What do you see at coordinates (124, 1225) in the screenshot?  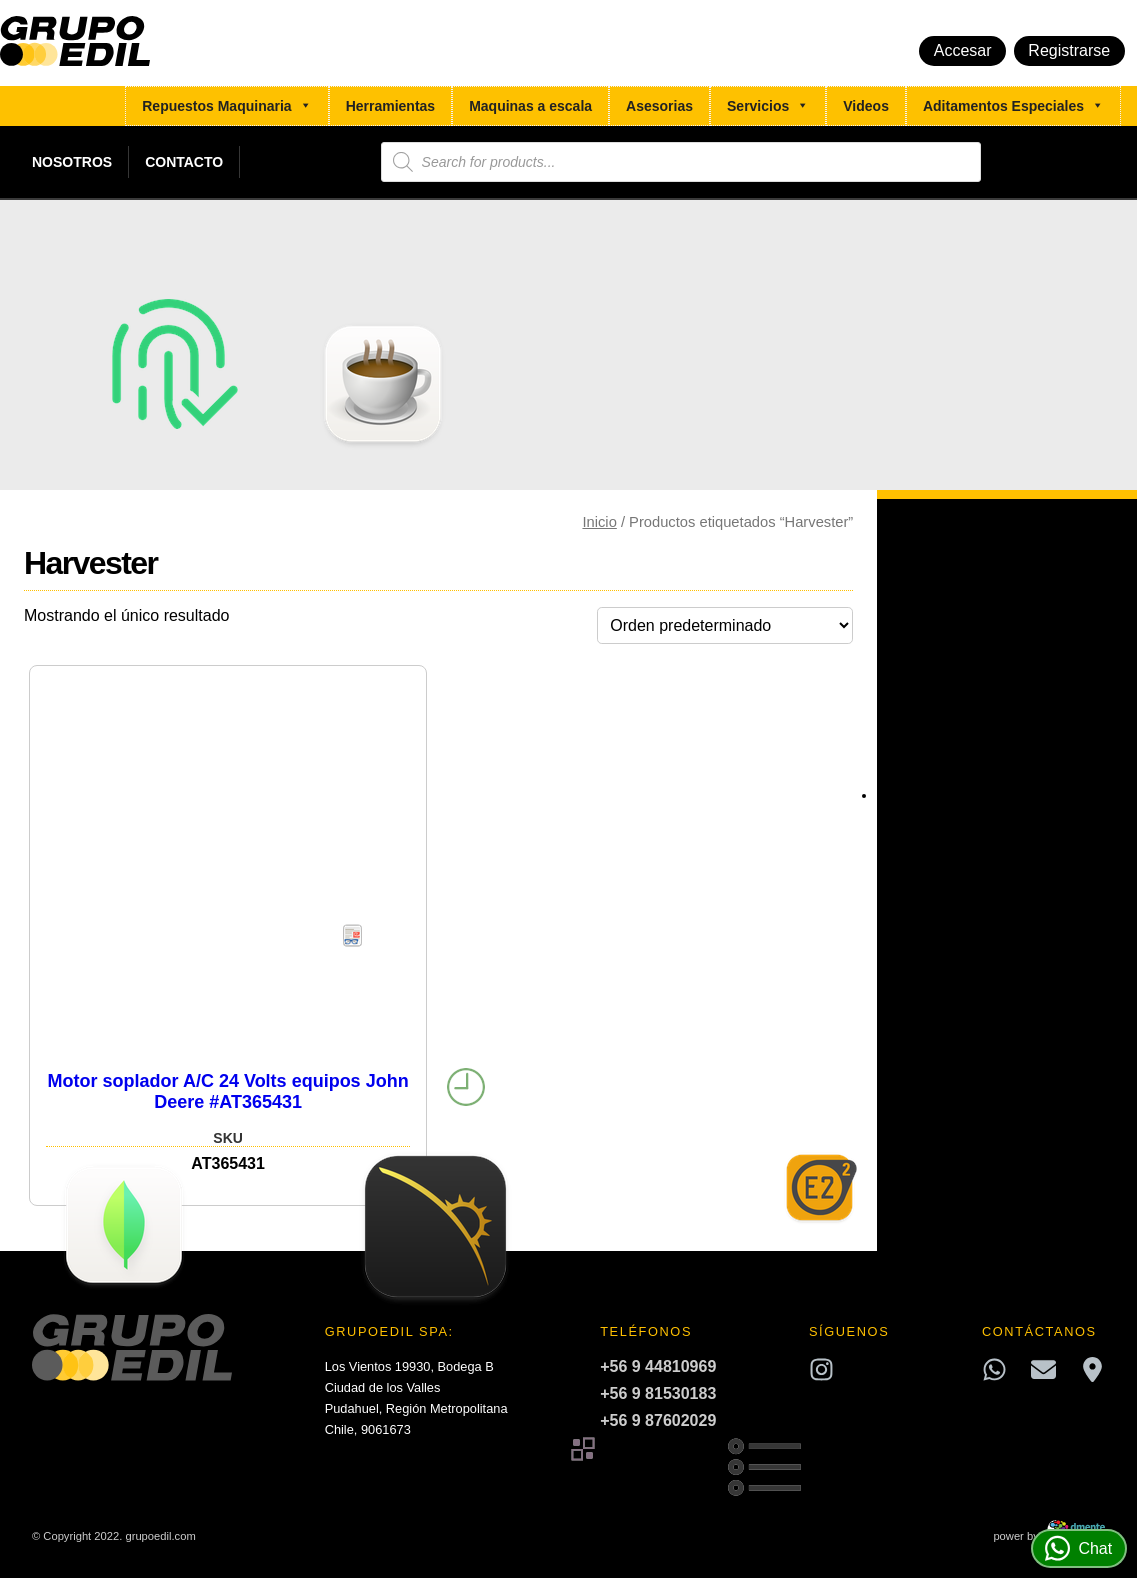 I see `open mongodb compass database management app` at bounding box center [124, 1225].